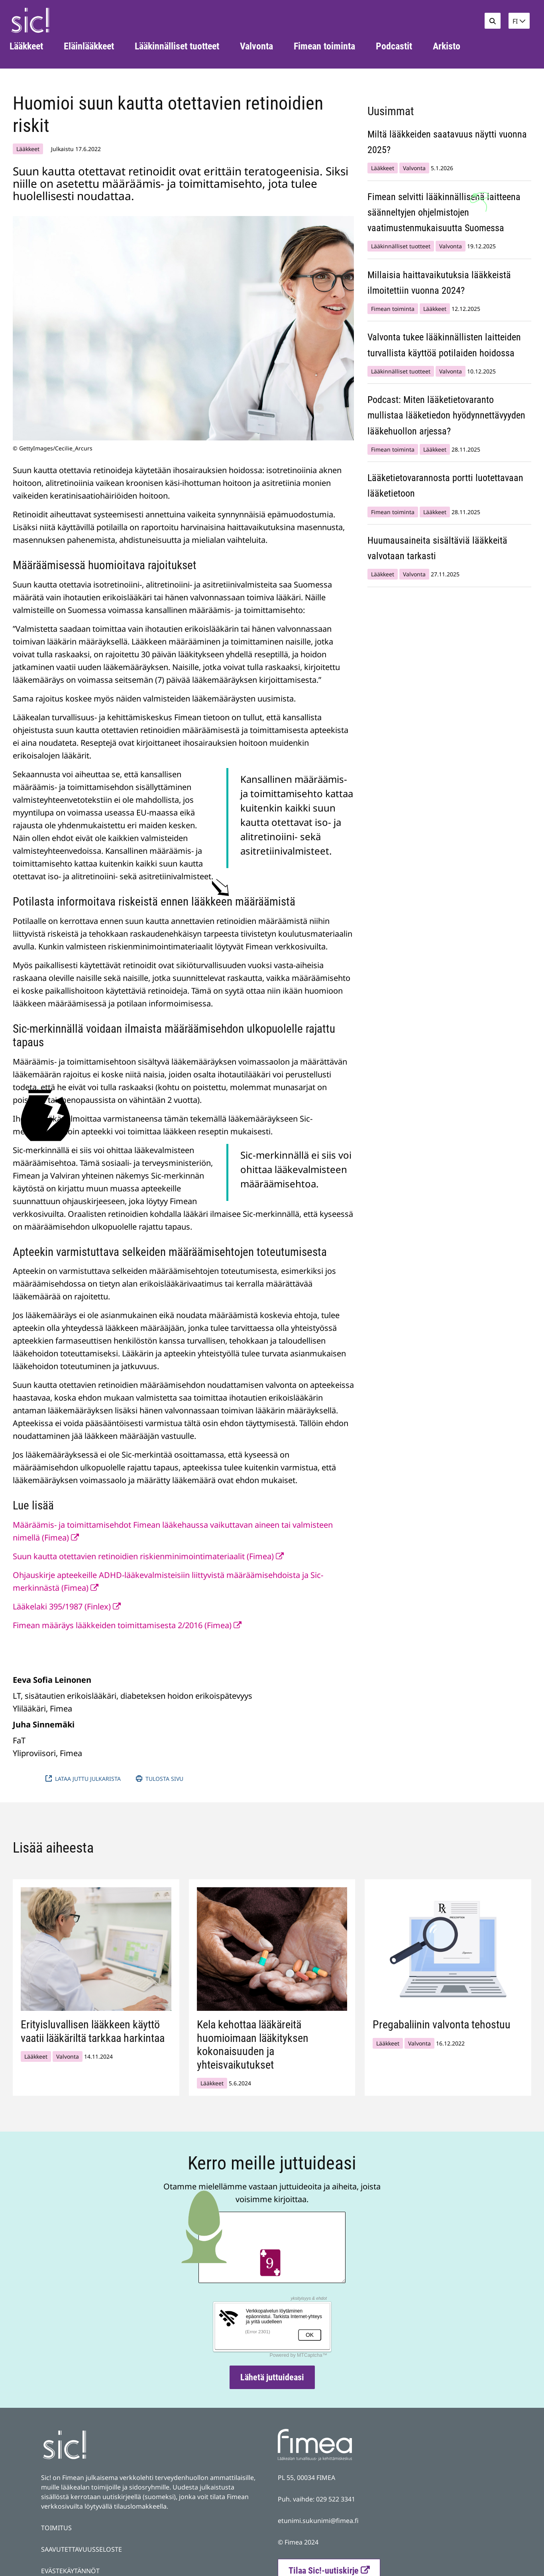 This screenshot has width=544, height=2576. I want to click on nine of clubs playing card, so click(270, 2263).